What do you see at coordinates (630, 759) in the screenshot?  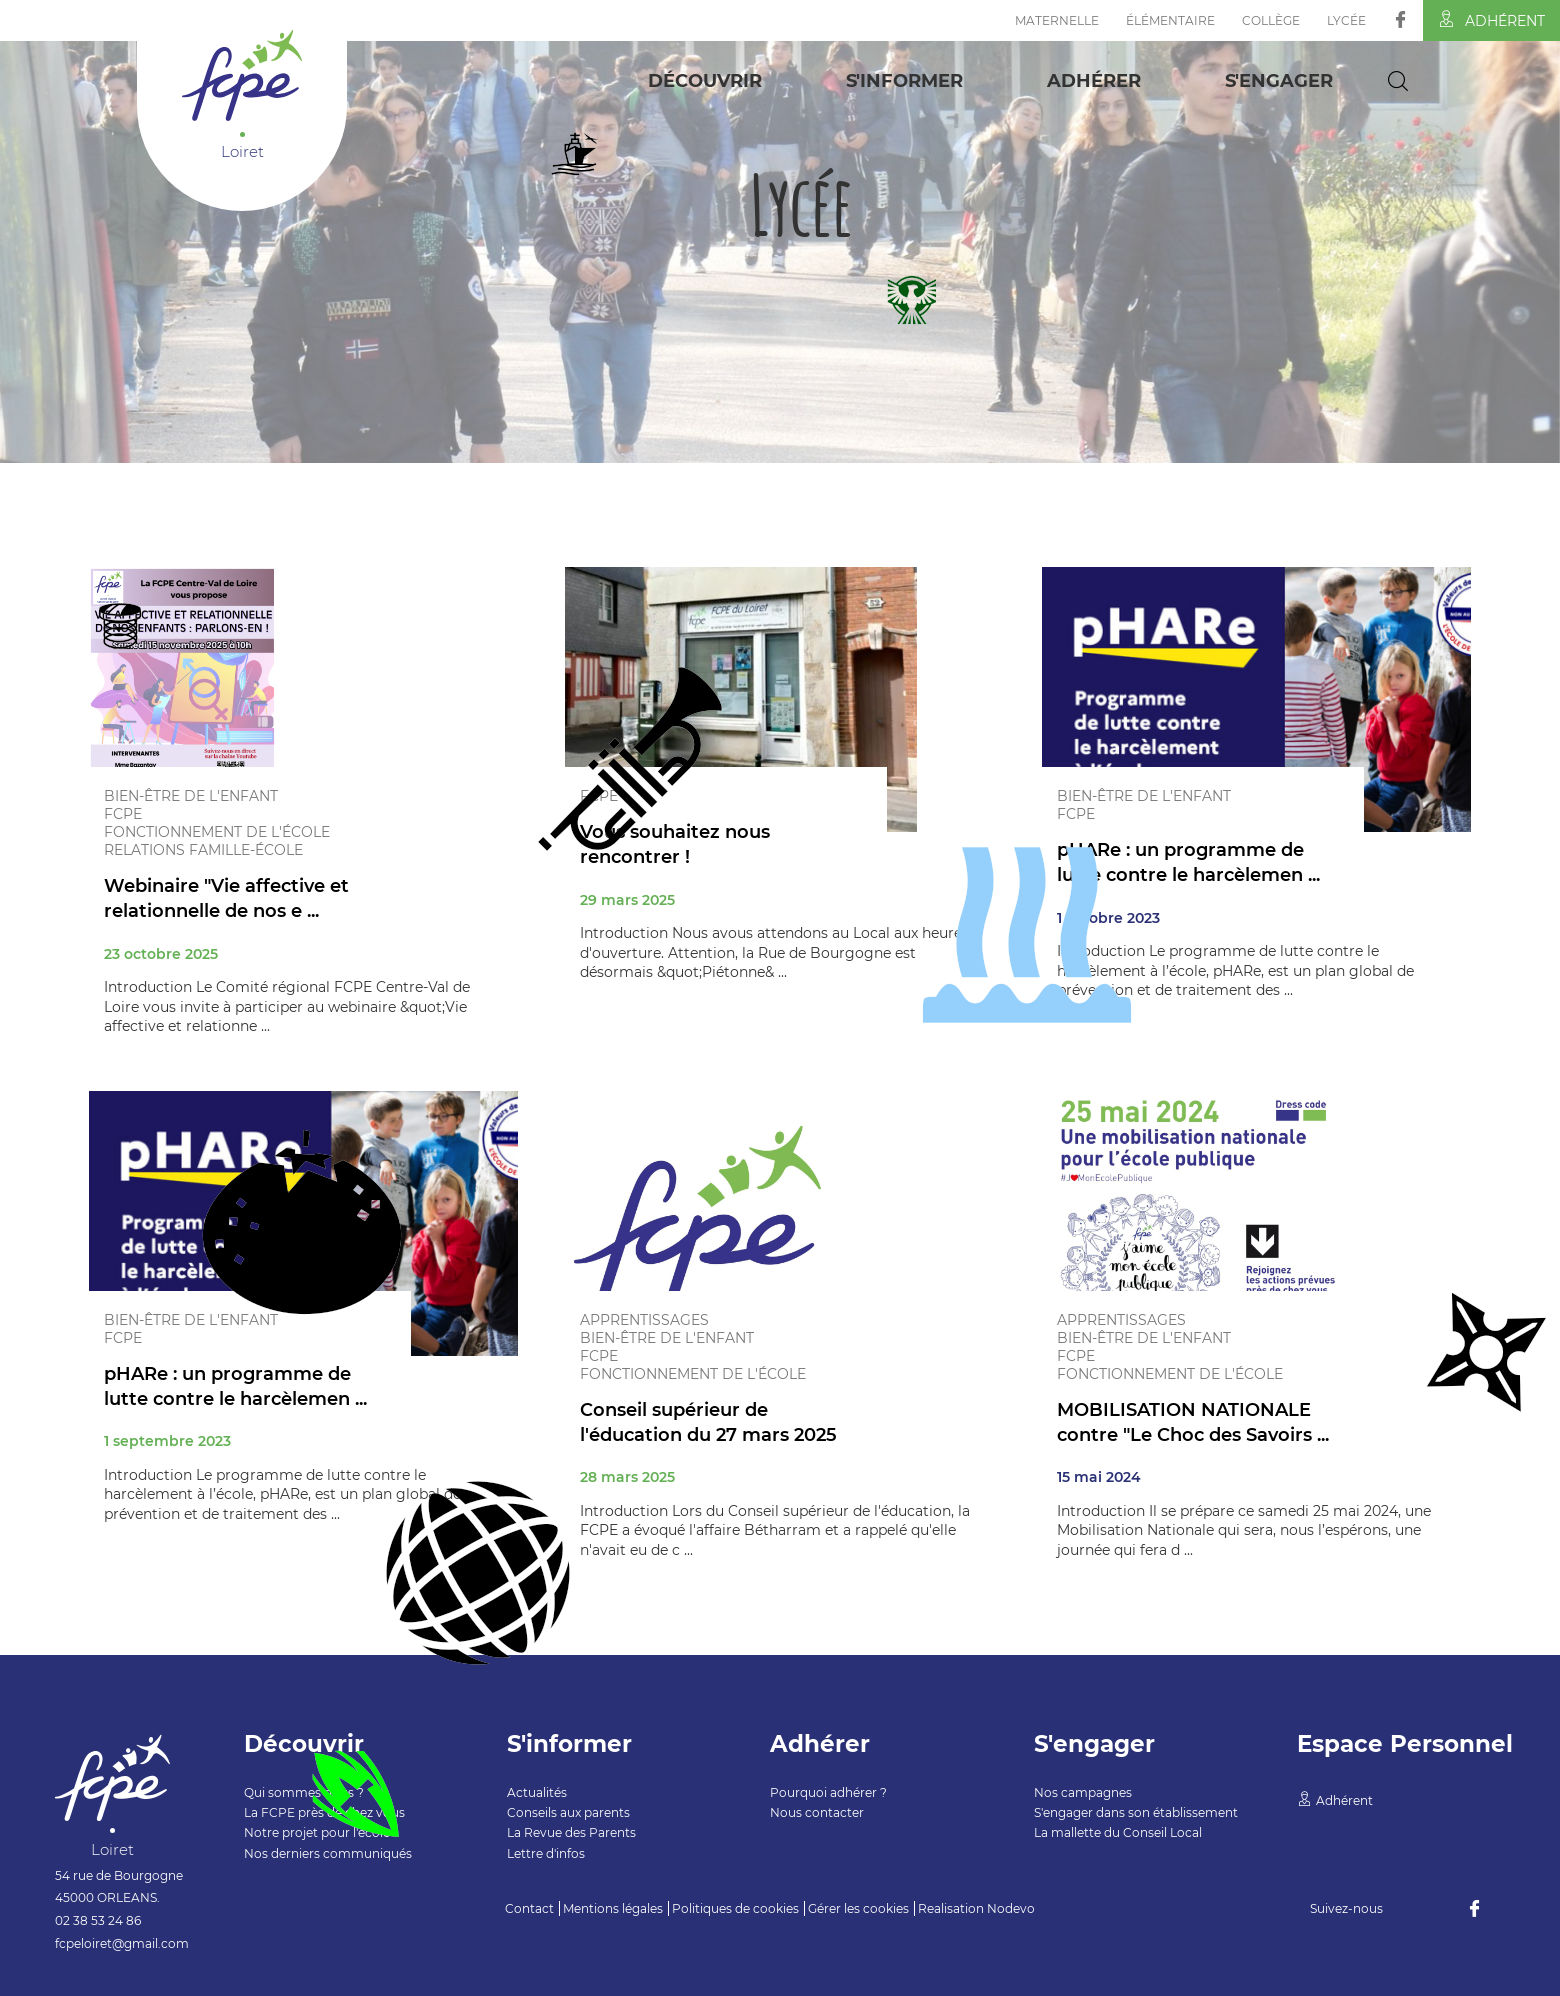 I see `play sound or audio notification` at bounding box center [630, 759].